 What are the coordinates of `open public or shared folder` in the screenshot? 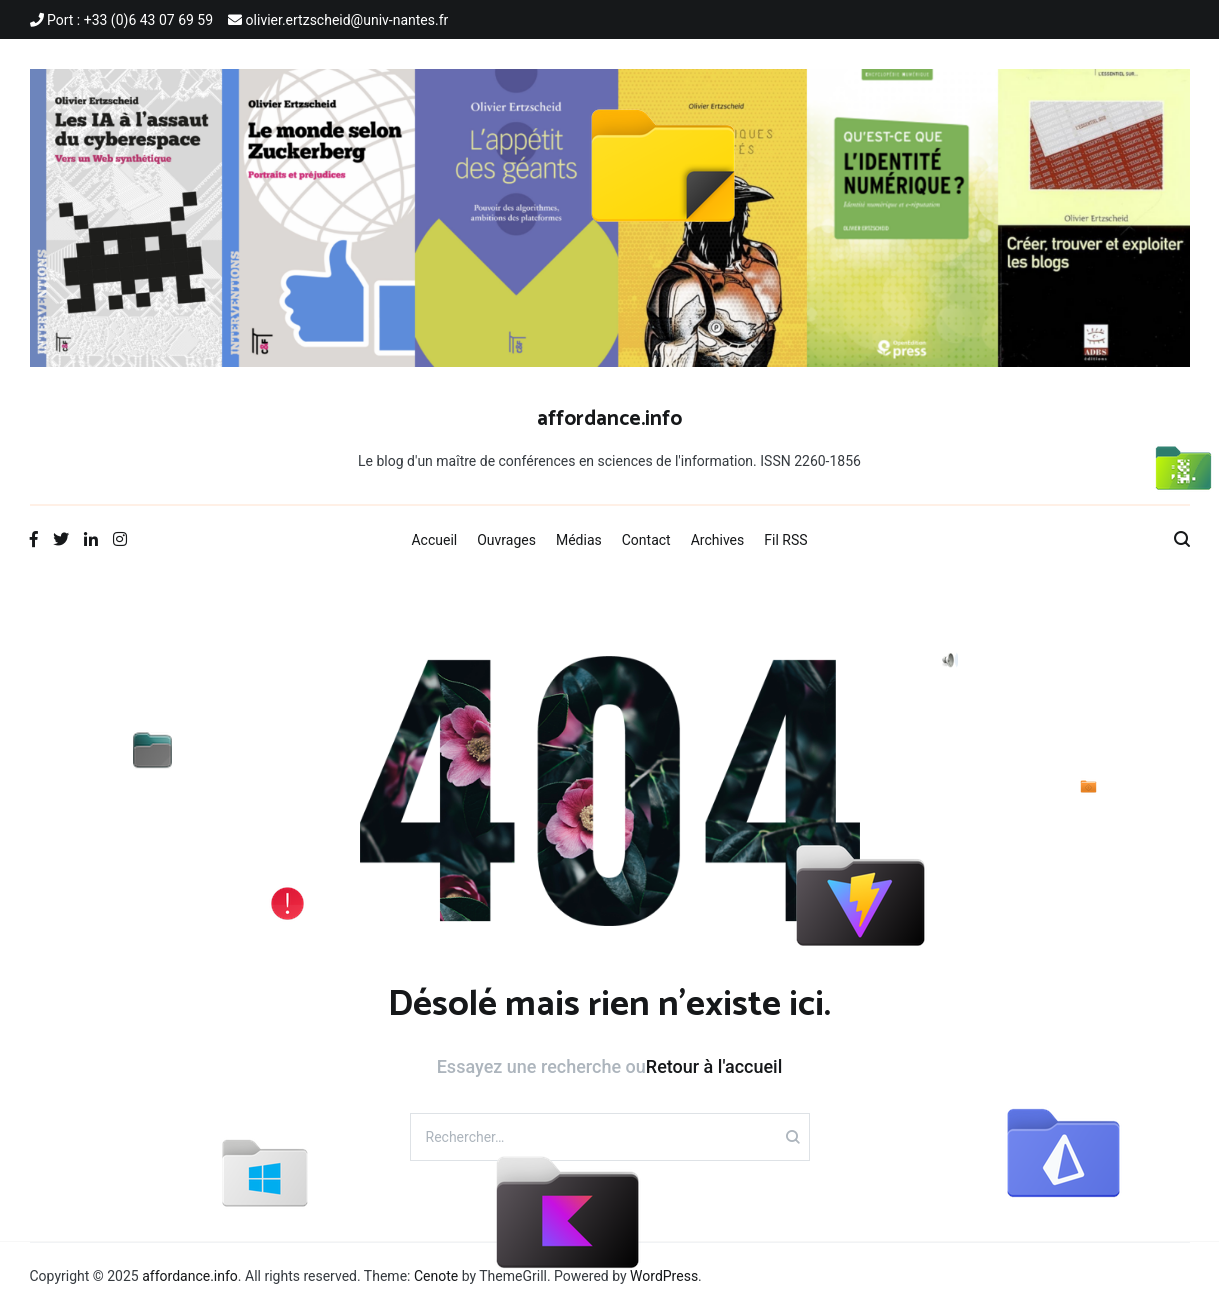 It's located at (1088, 786).